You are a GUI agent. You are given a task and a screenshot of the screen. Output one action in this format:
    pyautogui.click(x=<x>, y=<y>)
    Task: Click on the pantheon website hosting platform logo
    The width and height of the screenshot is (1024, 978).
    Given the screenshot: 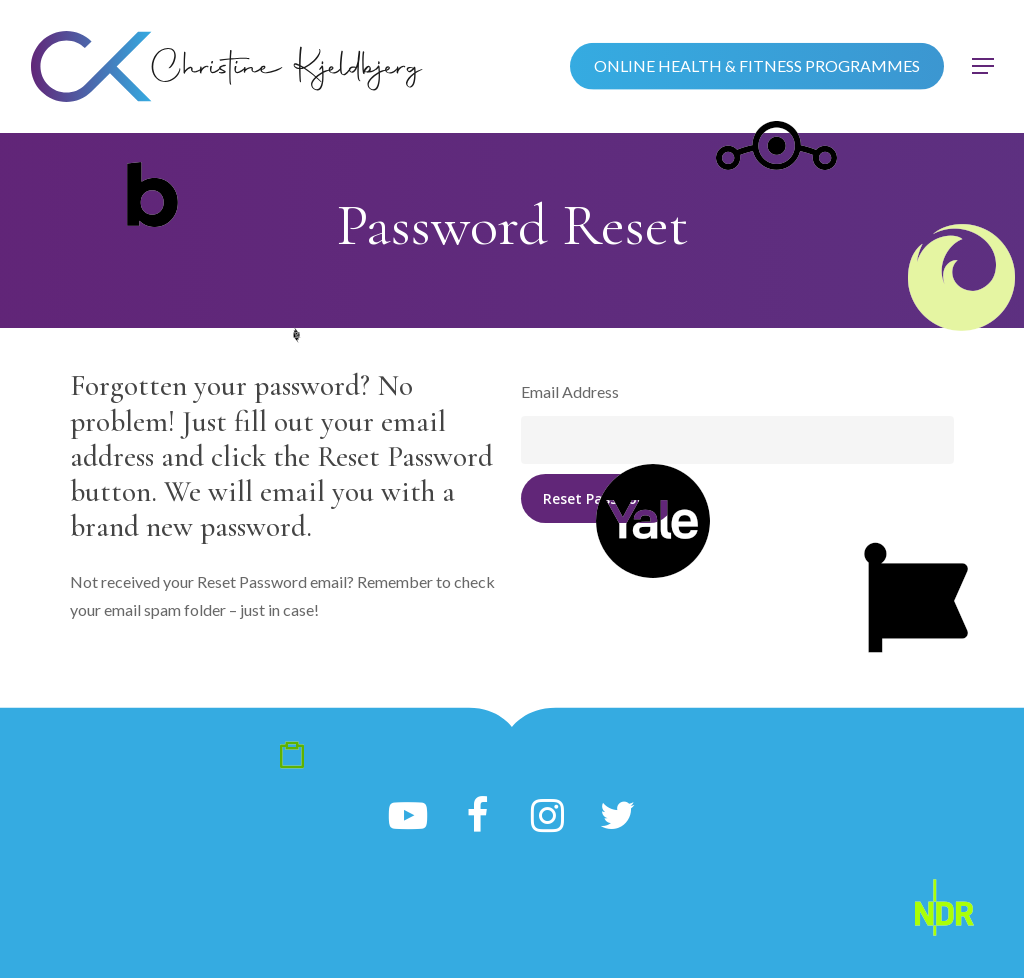 What is the action you would take?
    pyautogui.click(x=297, y=335)
    